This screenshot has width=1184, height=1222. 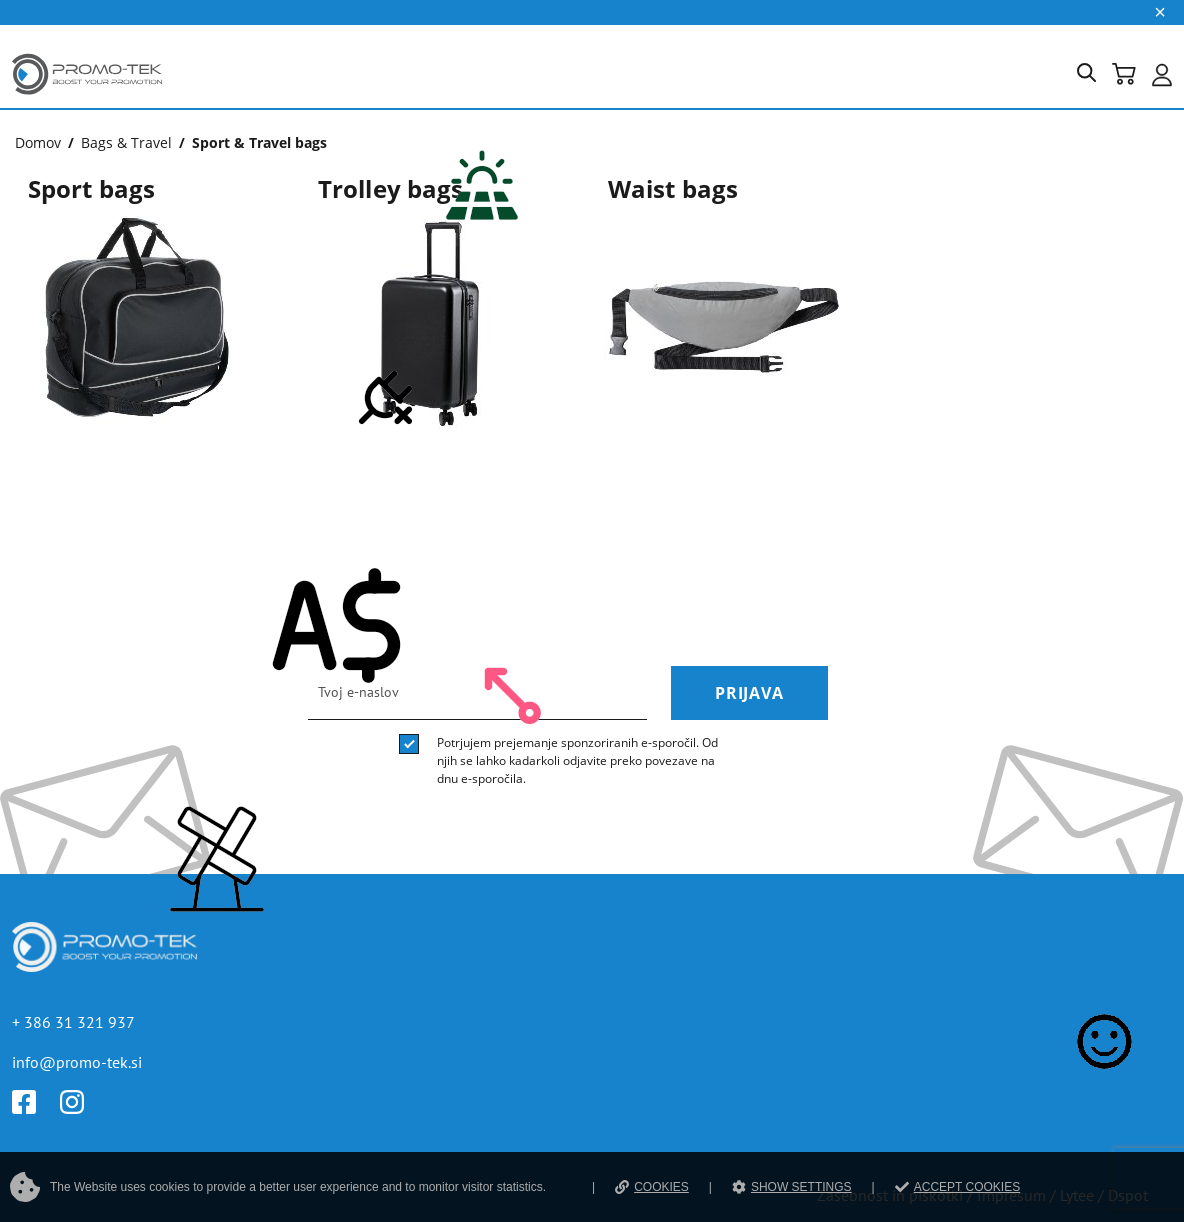 What do you see at coordinates (336, 625) in the screenshot?
I see `indicates australian dollar currency` at bounding box center [336, 625].